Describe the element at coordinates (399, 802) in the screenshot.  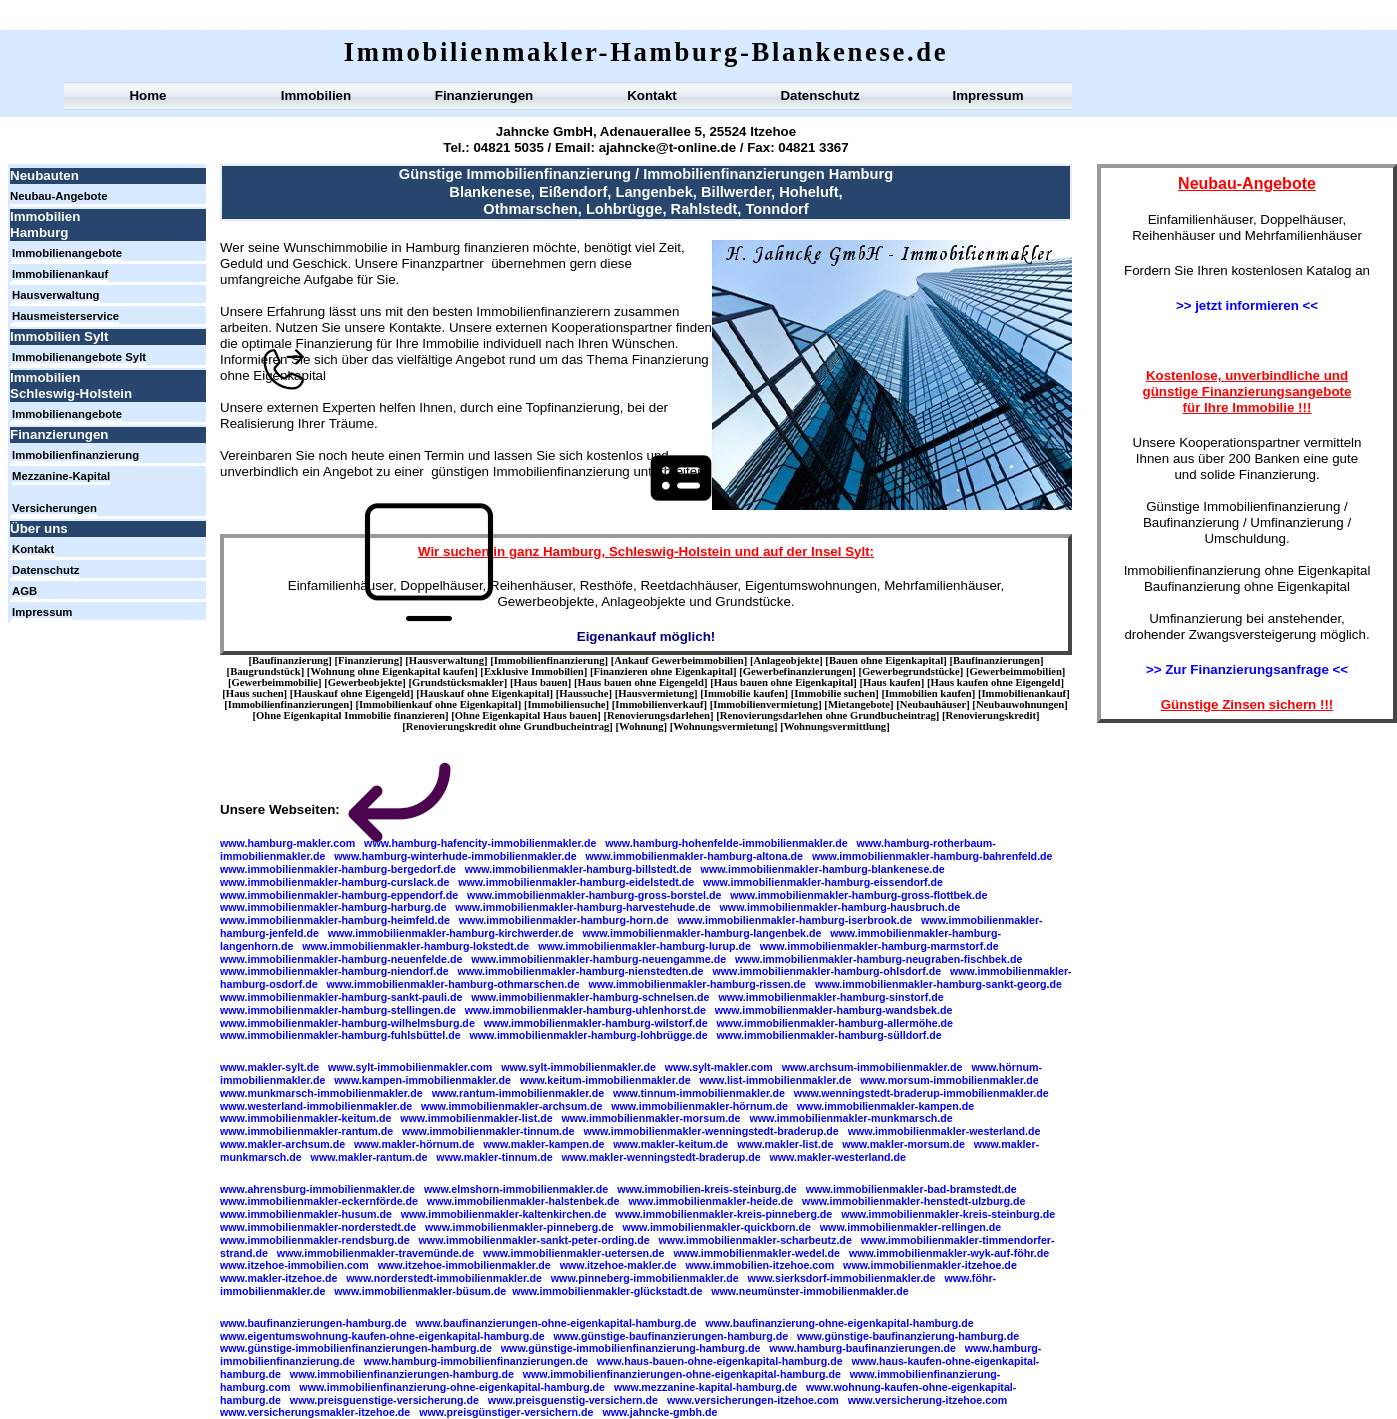
I see `reply to a message` at that location.